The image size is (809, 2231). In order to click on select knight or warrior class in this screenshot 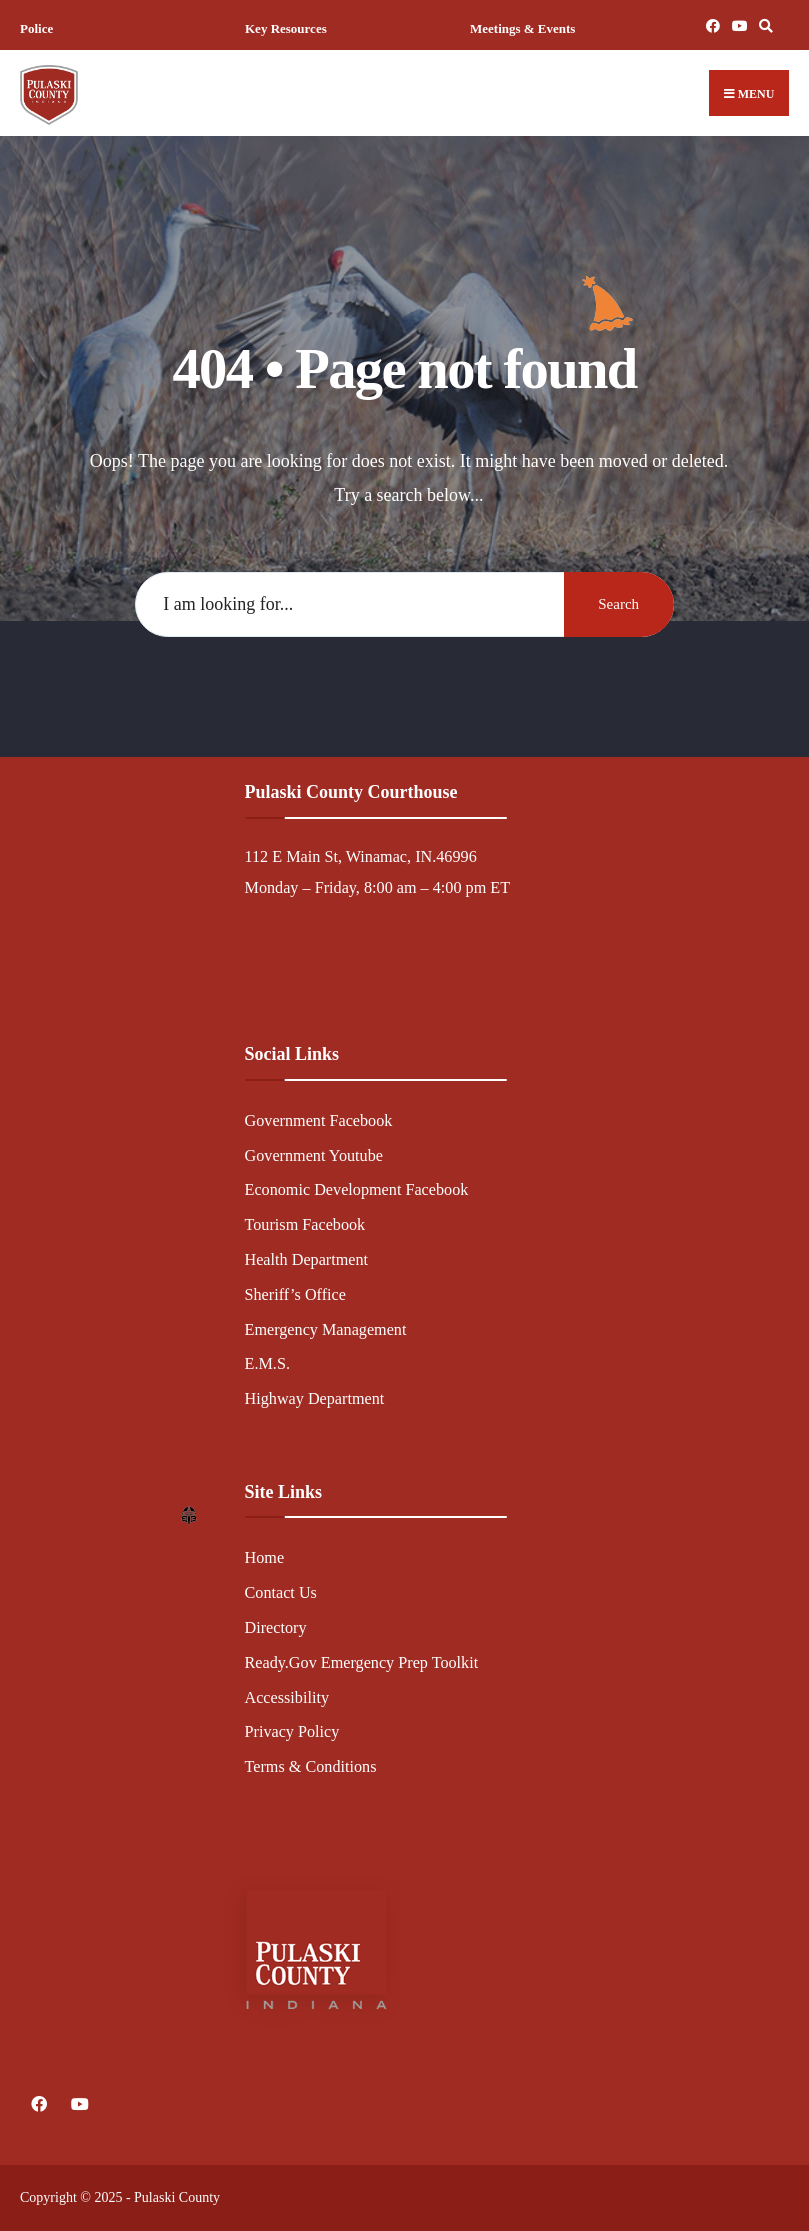, I will do `click(189, 1515)`.